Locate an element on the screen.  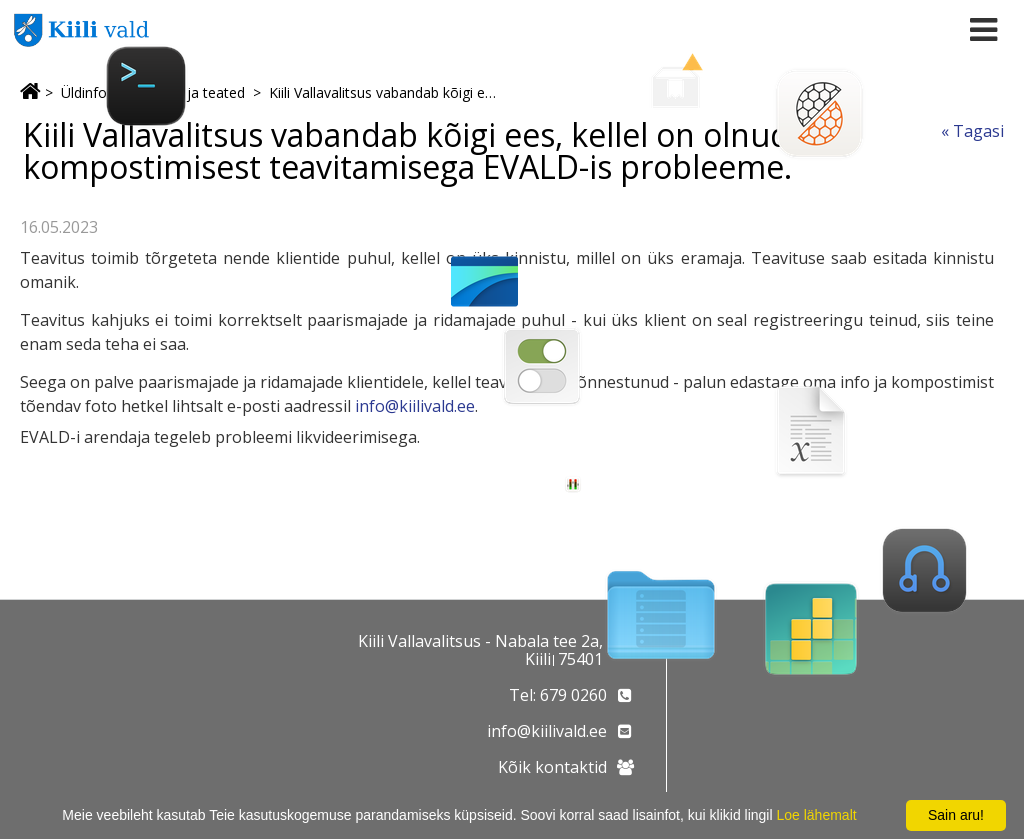
indicates important software updates are available is located at coordinates (675, 80).